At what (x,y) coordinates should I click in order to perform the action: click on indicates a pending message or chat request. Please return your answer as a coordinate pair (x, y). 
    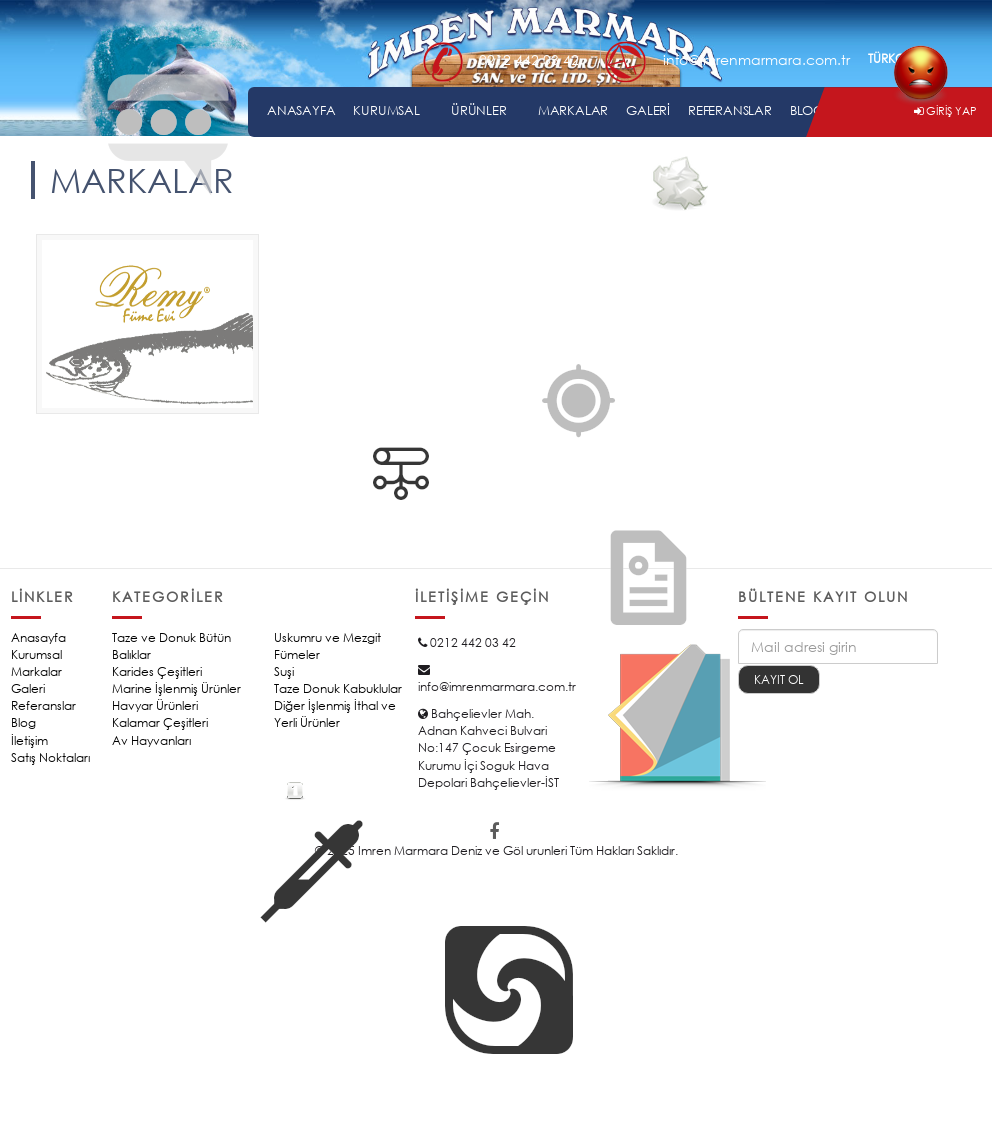
    Looking at the image, I should click on (168, 135).